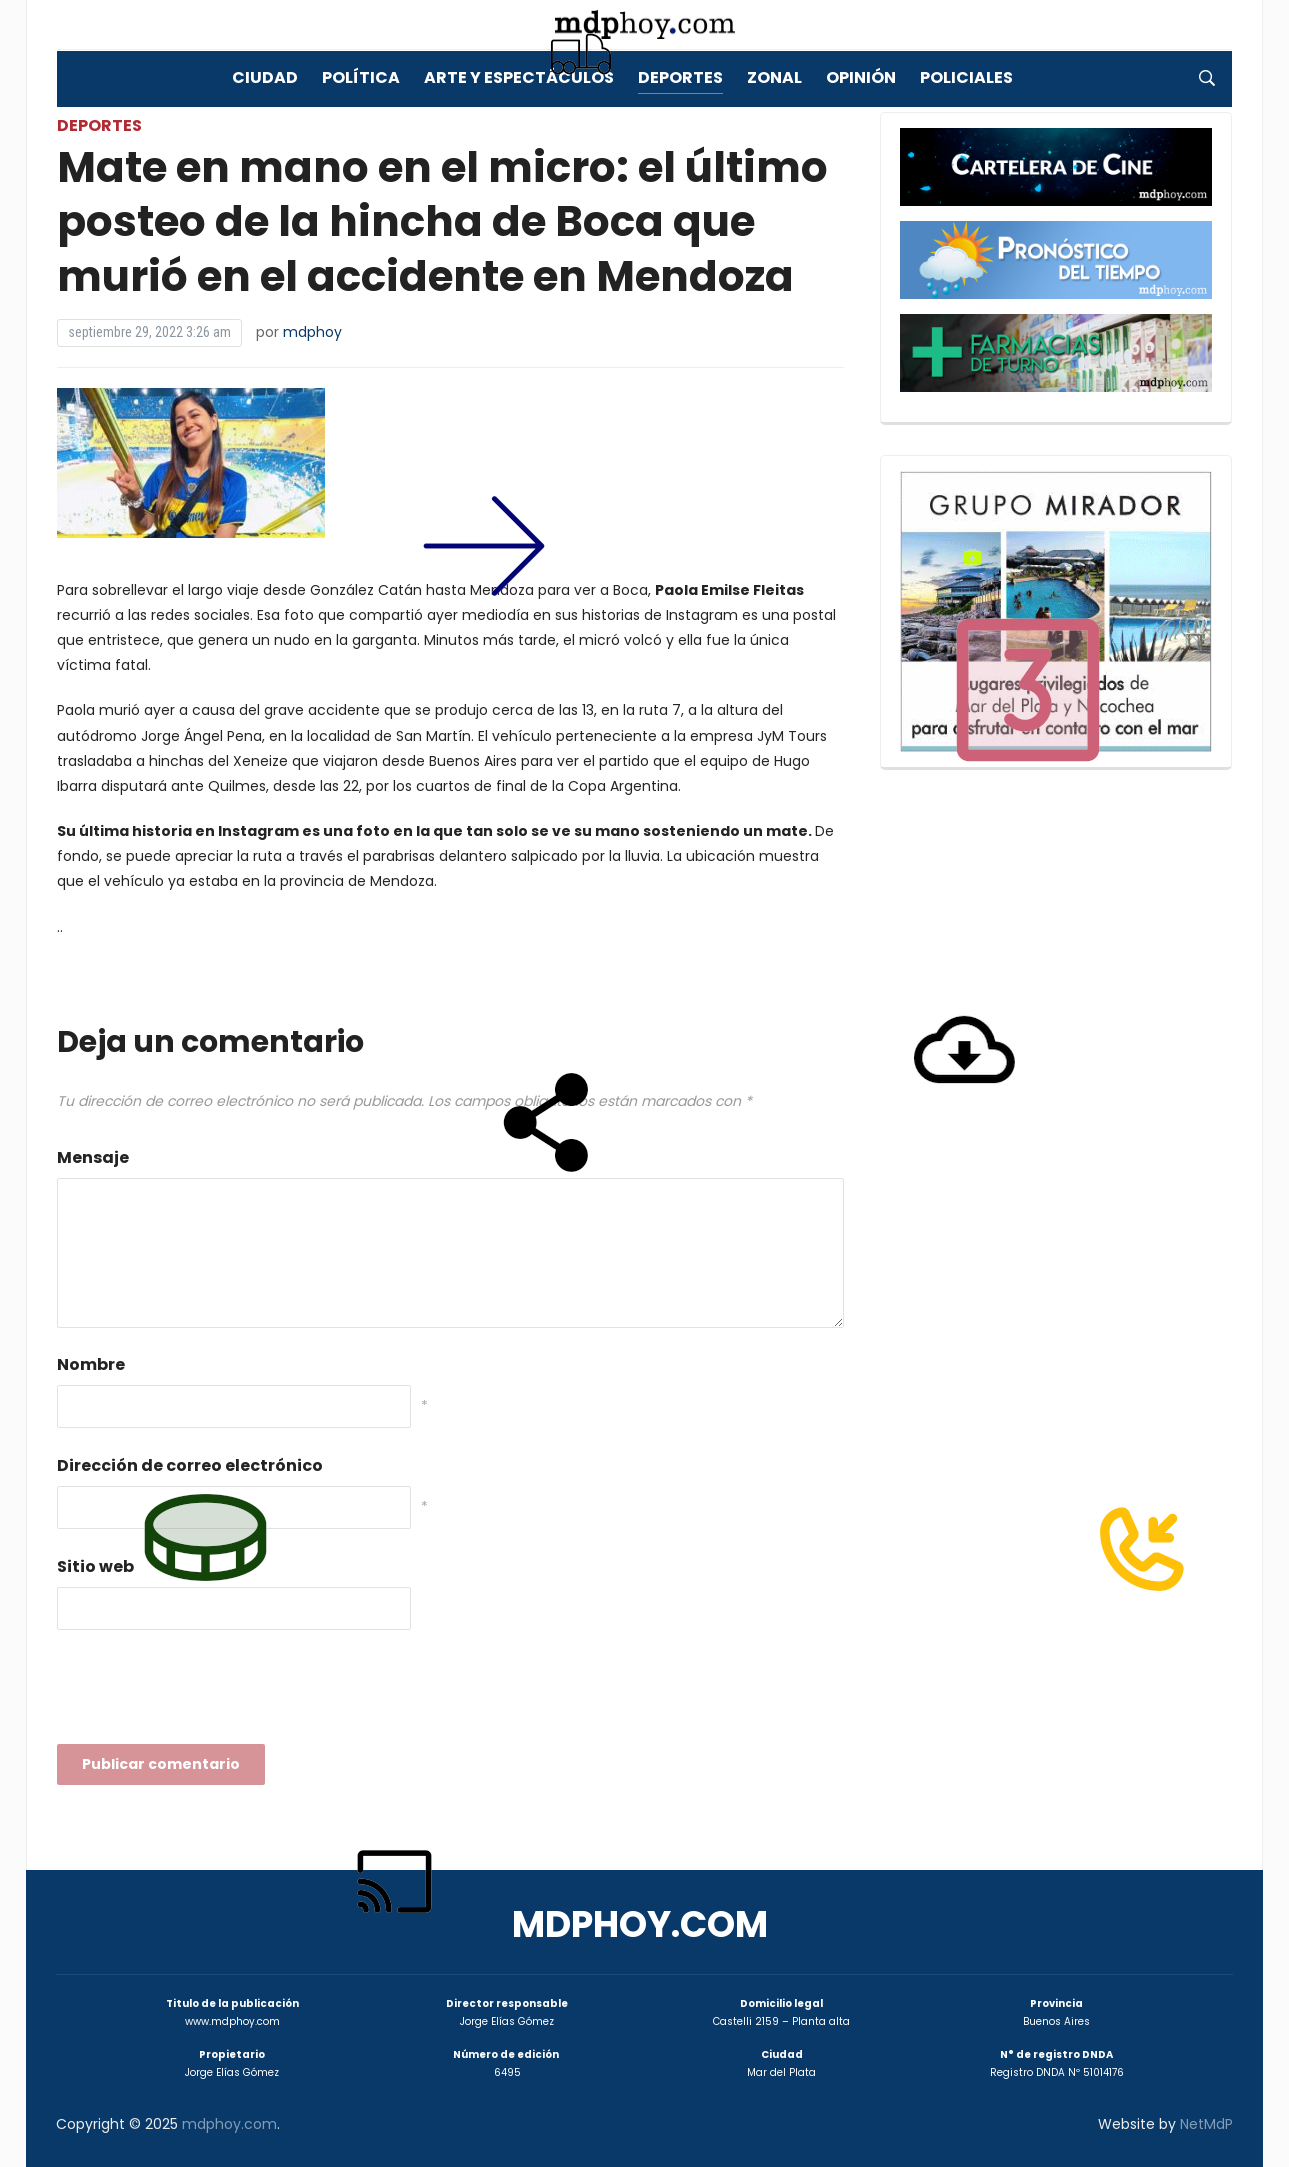 This screenshot has height=2167, width=1289. I want to click on share content to social networks, so click(549, 1122).